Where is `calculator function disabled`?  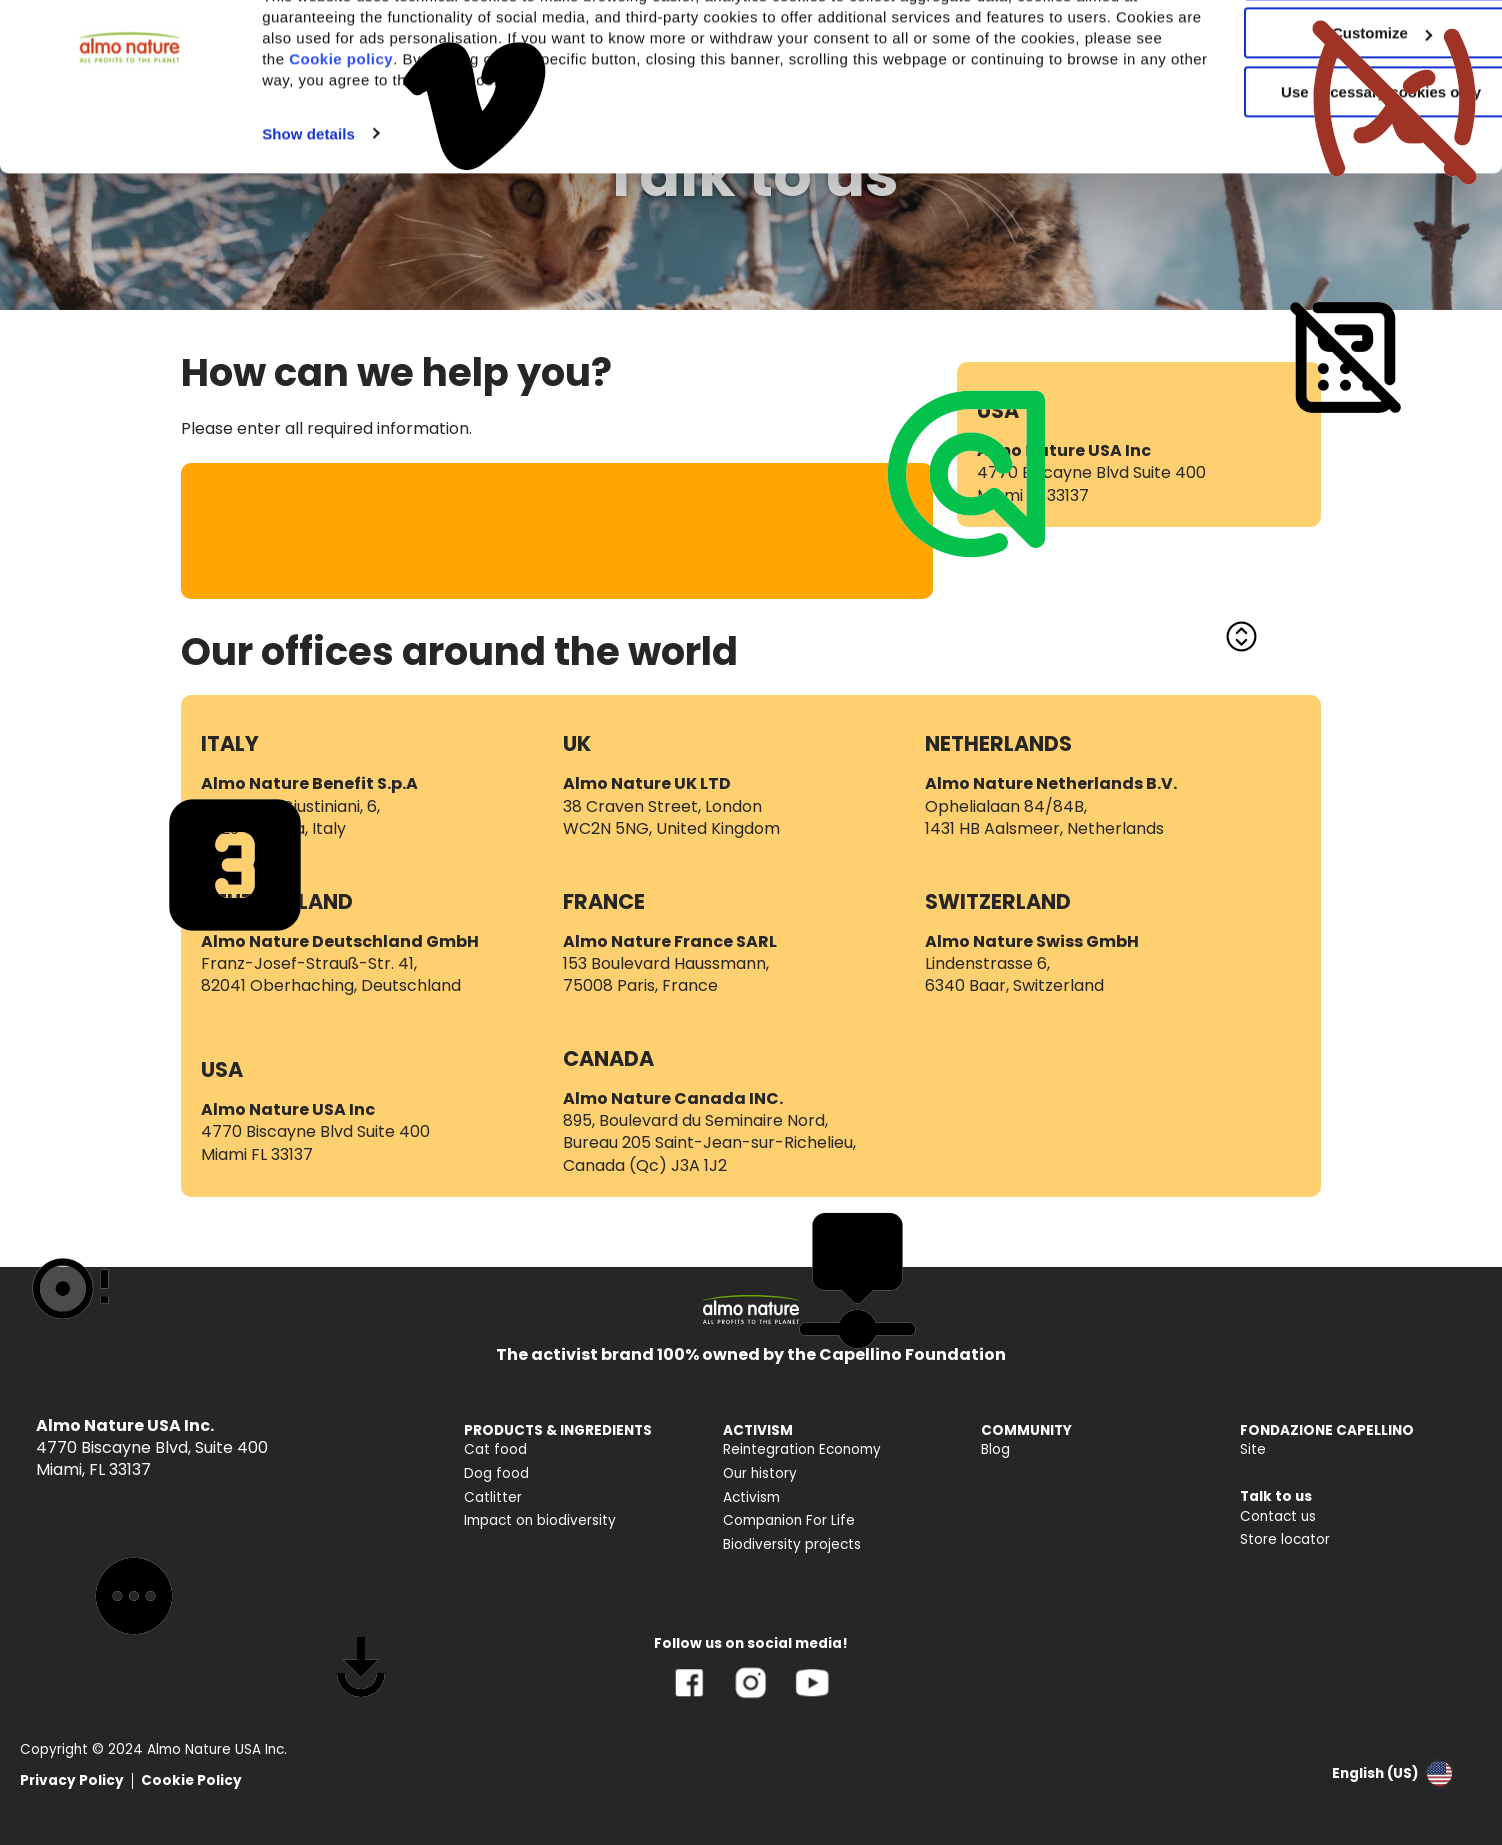 calculator function disabled is located at coordinates (1345, 357).